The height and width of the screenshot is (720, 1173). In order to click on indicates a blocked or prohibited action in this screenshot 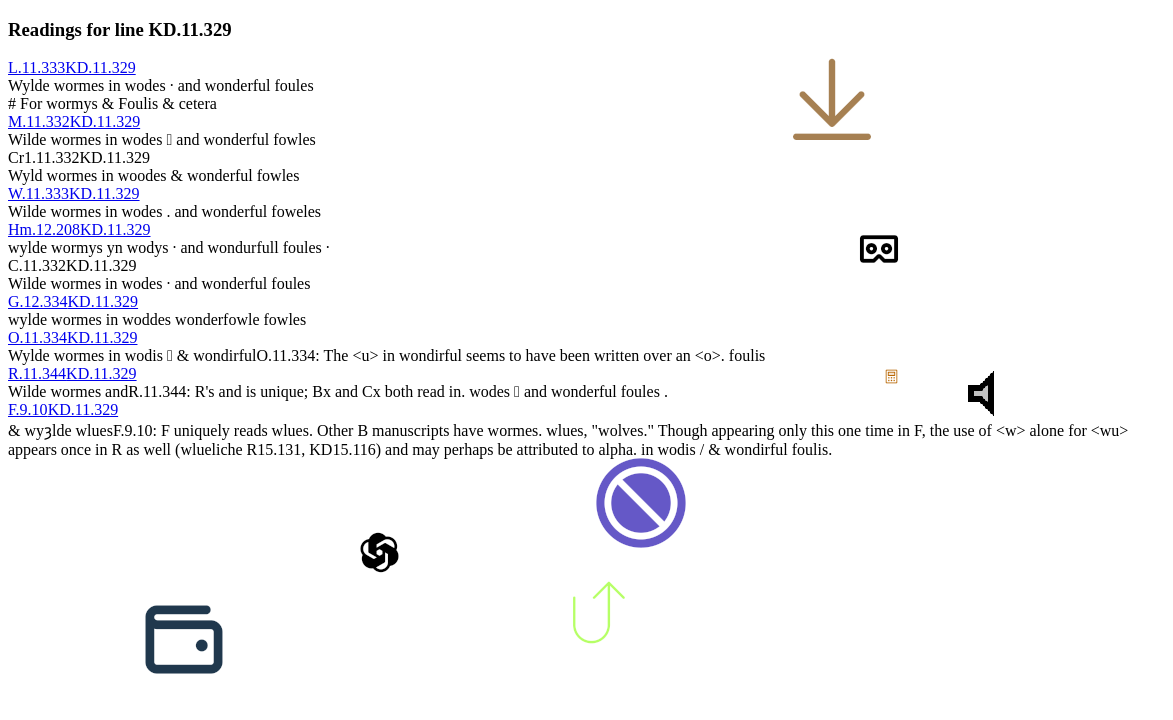, I will do `click(641, 503)`.